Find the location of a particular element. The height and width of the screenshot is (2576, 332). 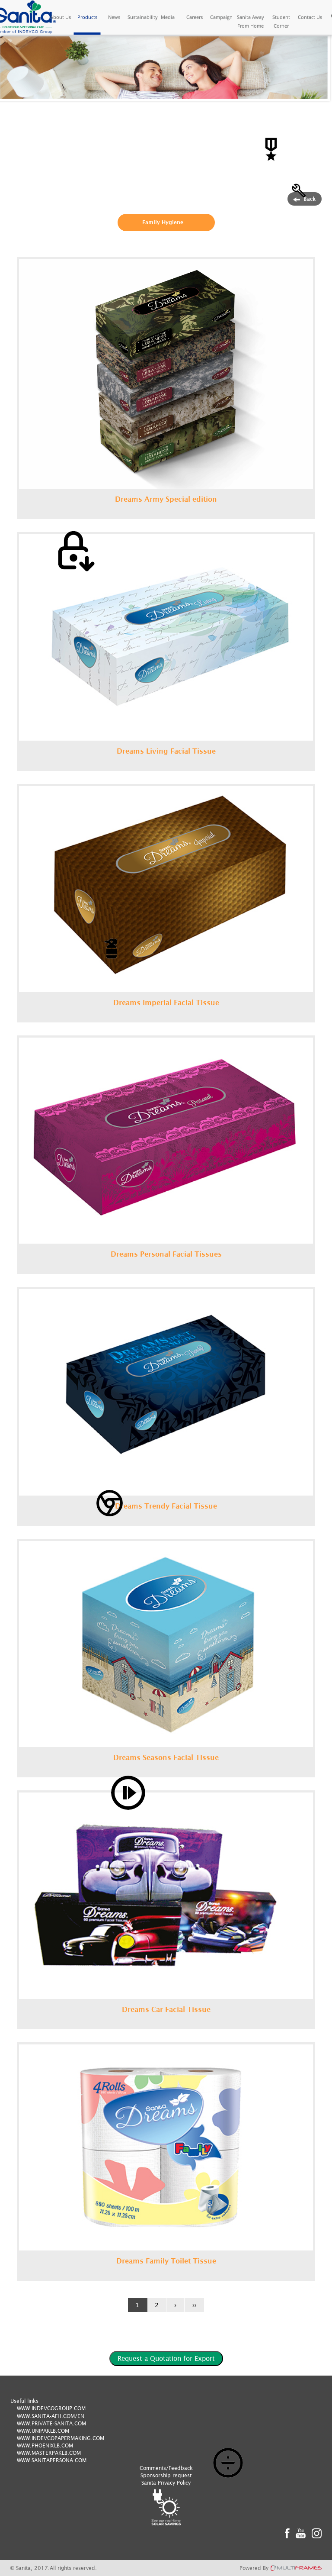

view achievements or awards is located at coordinates (271, 149).